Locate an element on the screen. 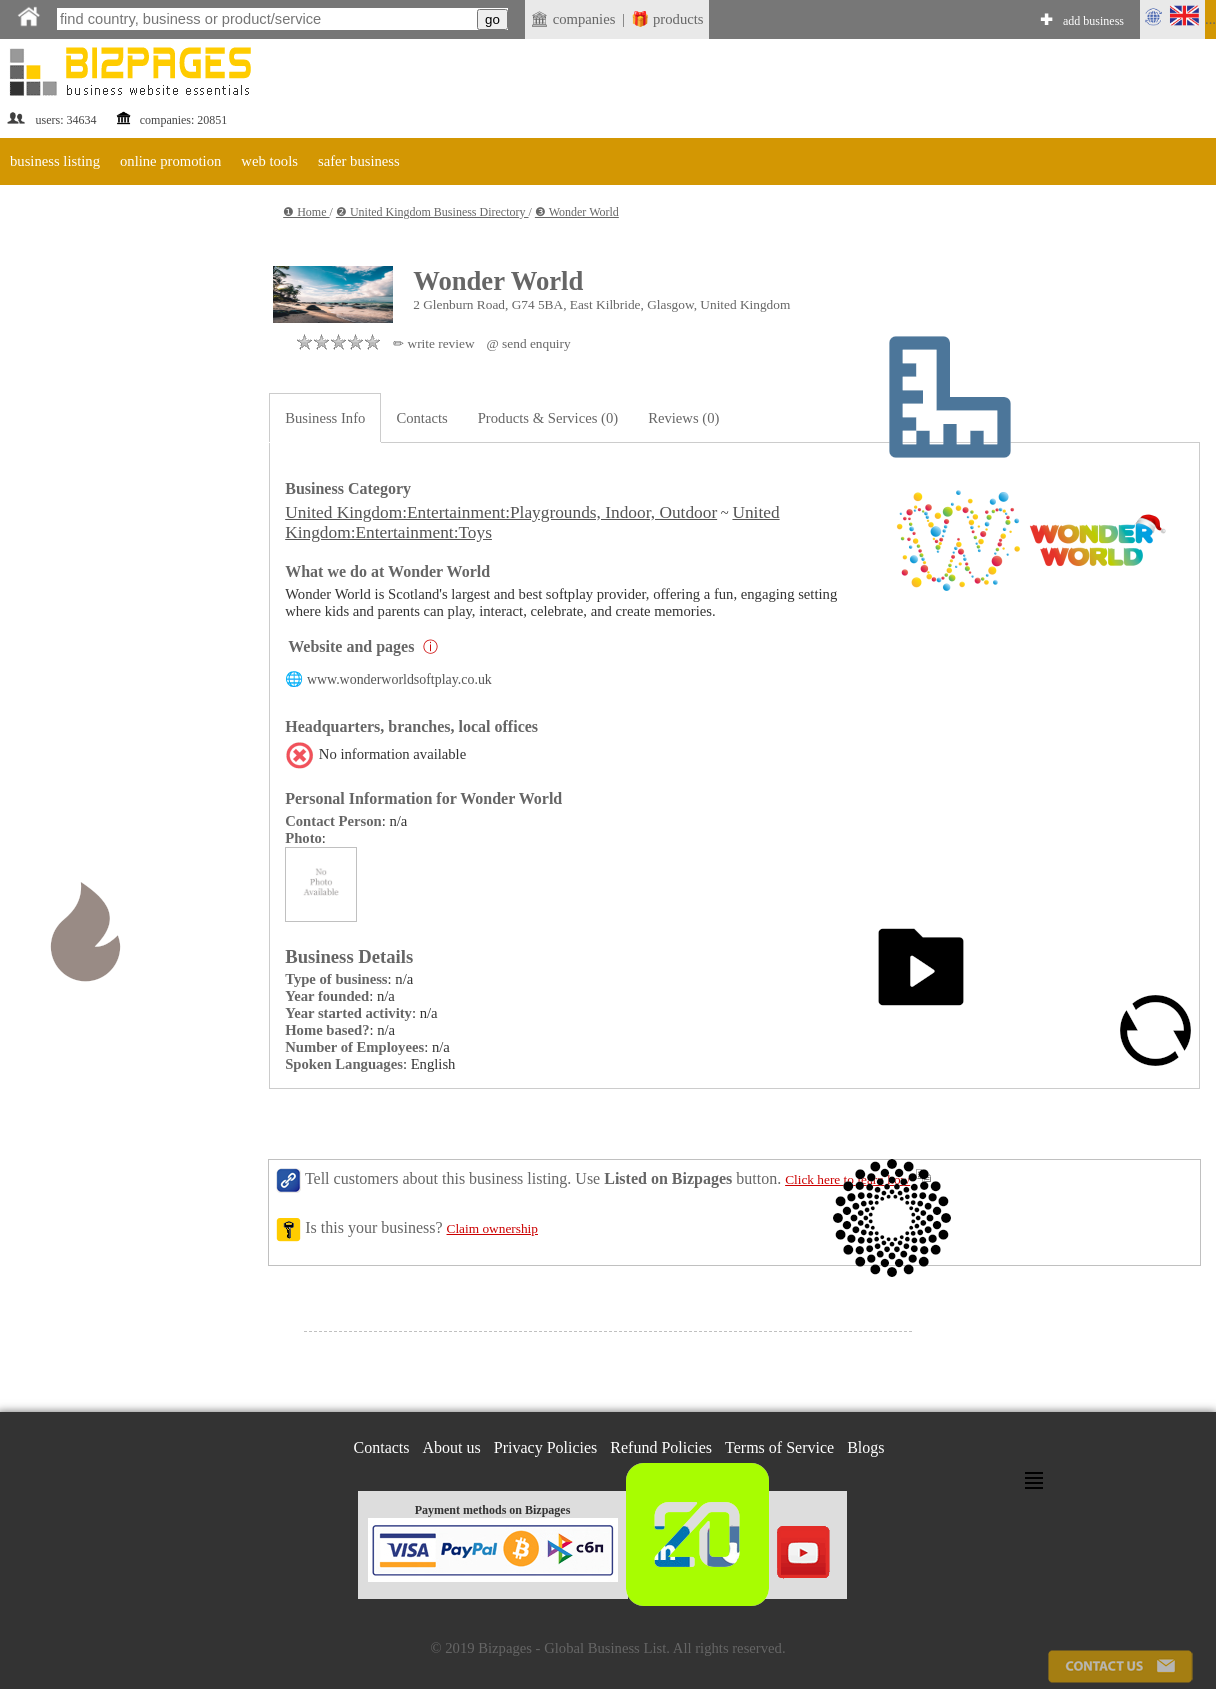  access measurement or ruler tool is located at coordinates (950, 397).